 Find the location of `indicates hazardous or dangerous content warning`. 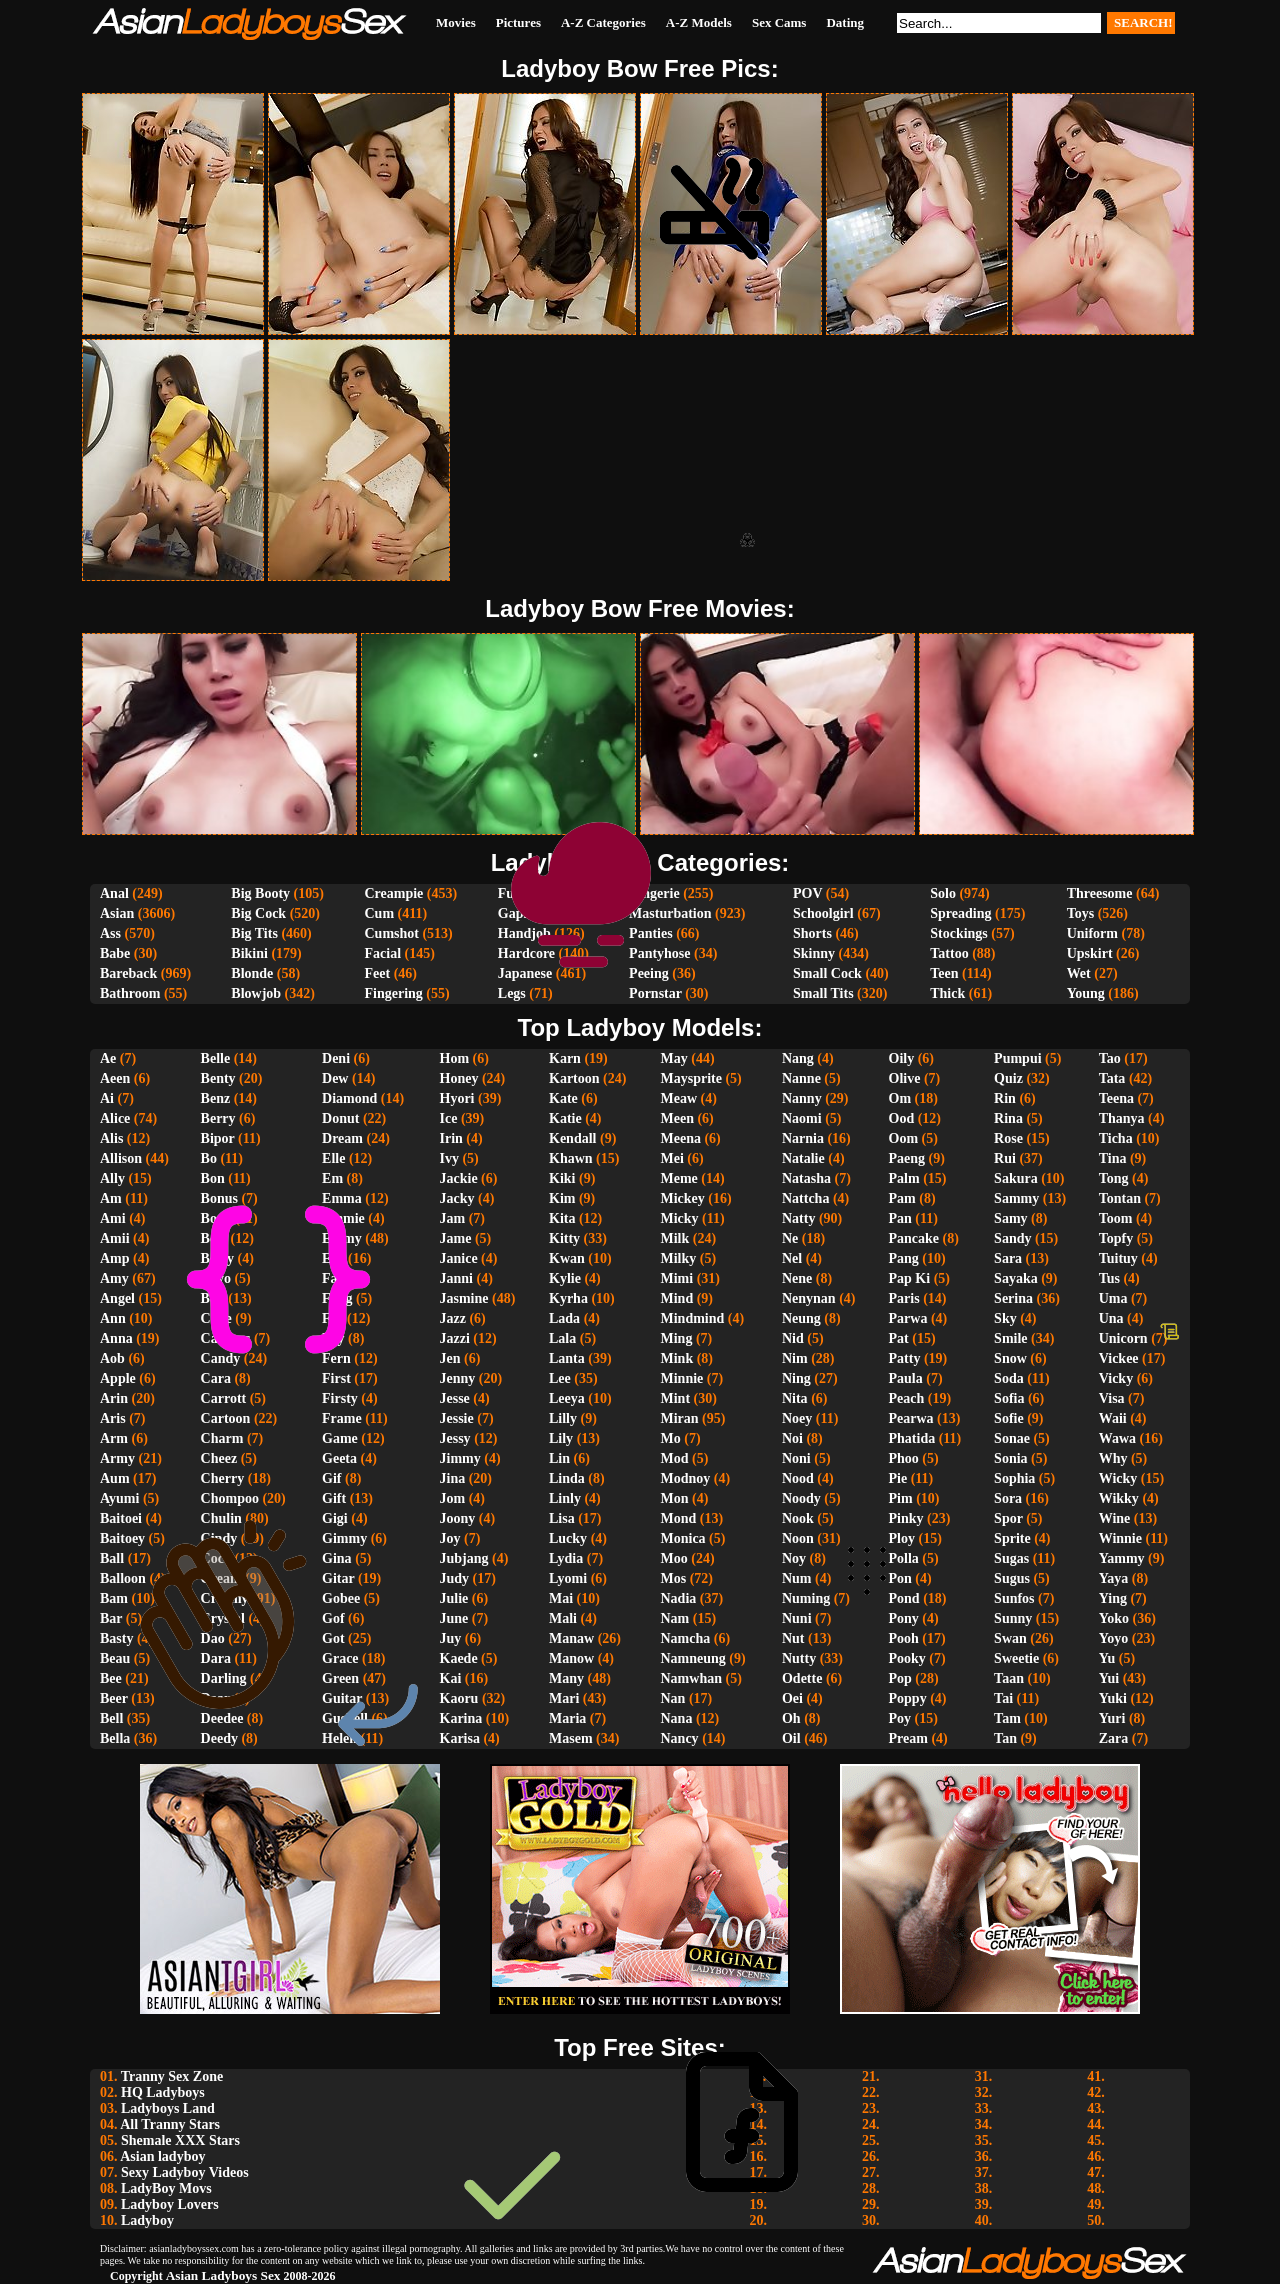

indicates hazardous or dangerous content warning is located at coordinates (747, 540).